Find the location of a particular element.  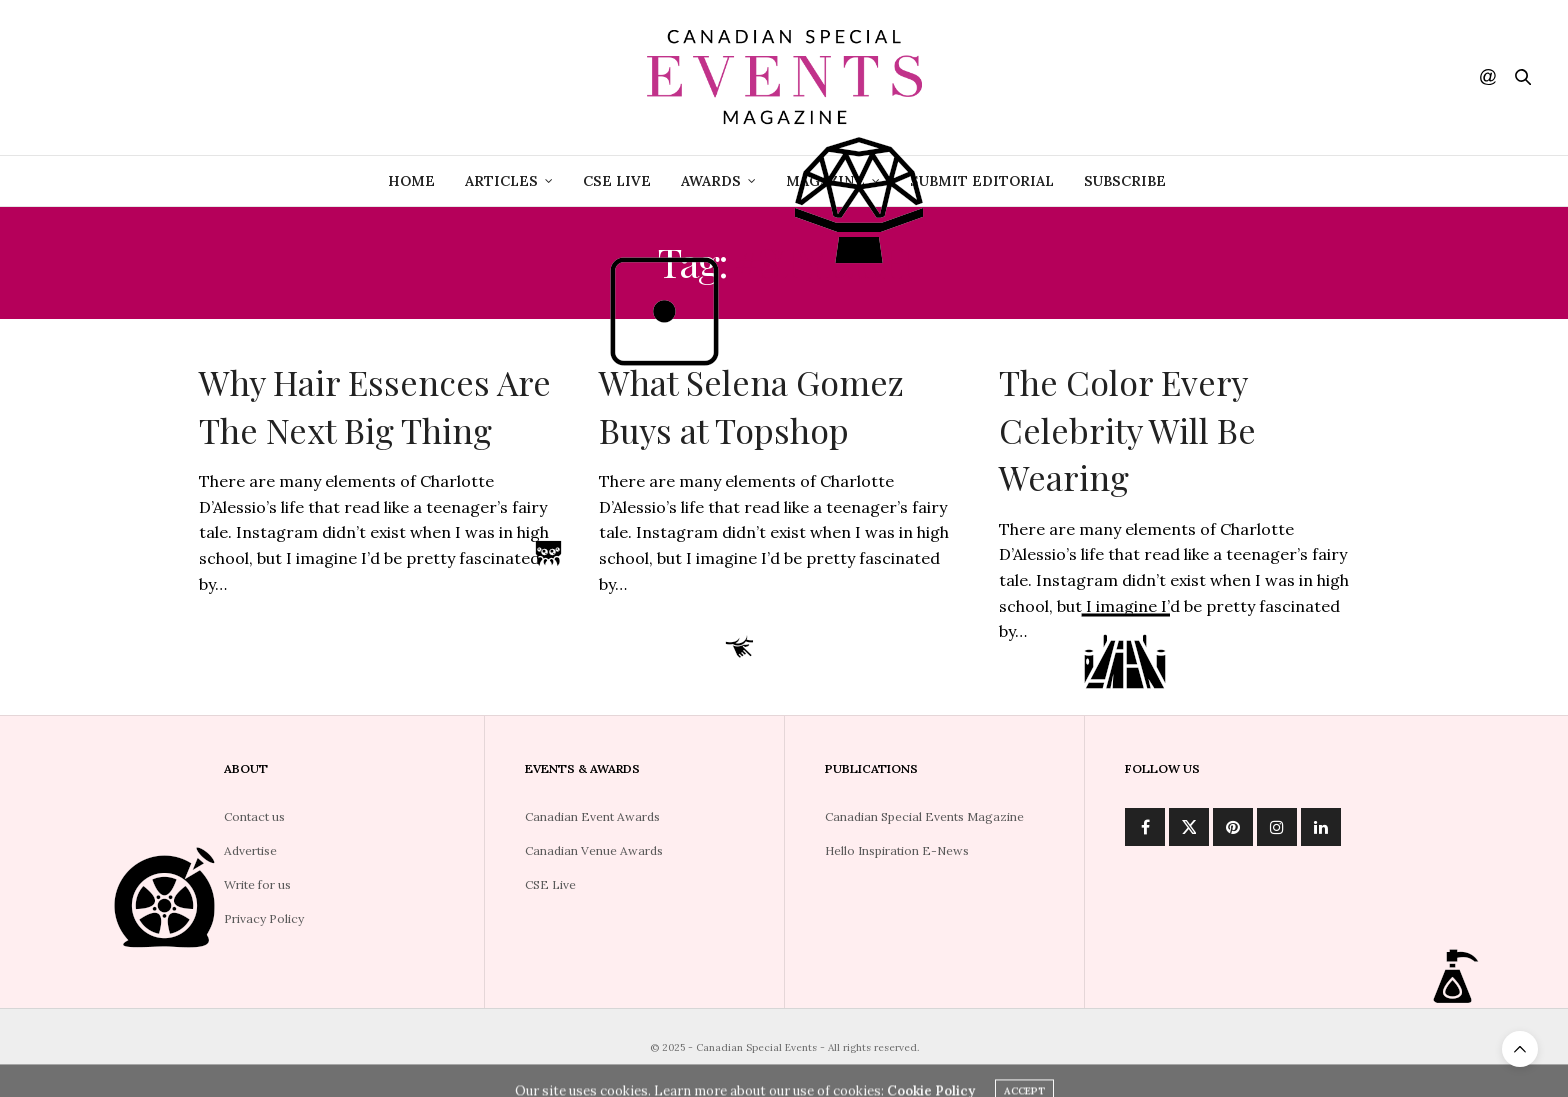

indicates soap or hand washing station is located at coordinates (1452, 974).